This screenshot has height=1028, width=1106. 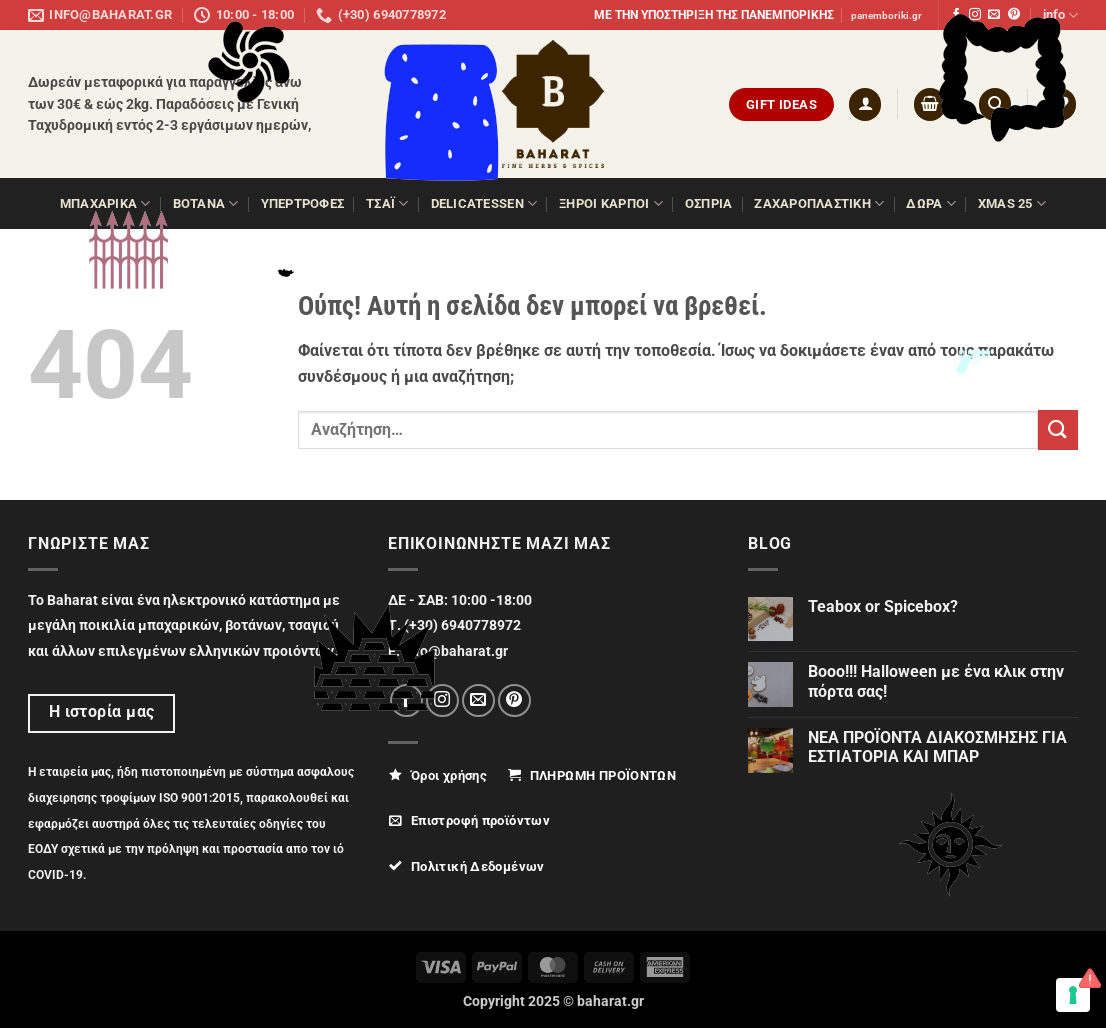 I want to click on decorative floral element or embellishment, so click(x=249, y=62).